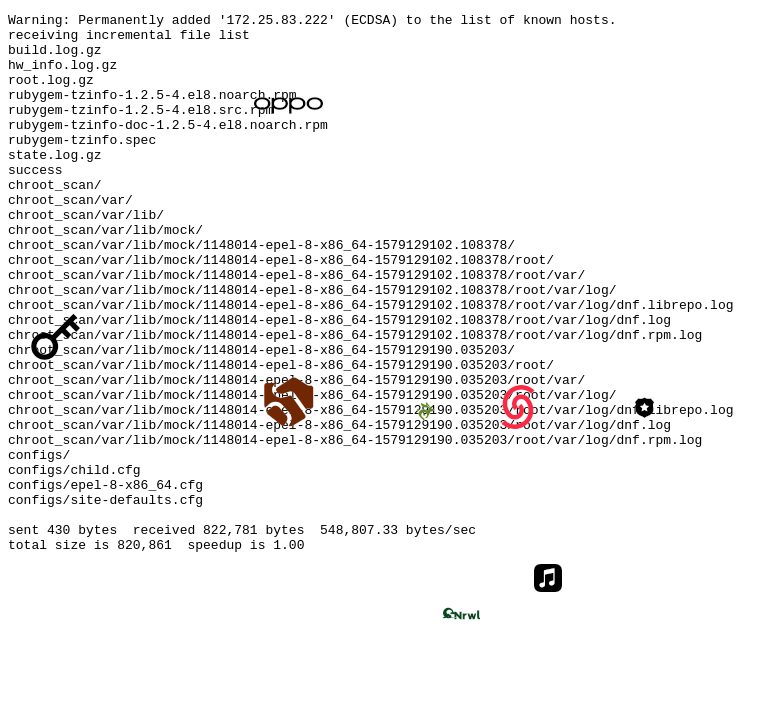 Image resolution: width=768 pixels, height=720 pixels. What do you see at coordinates (55, 335) in the screenshot?
I see `access security or authentication settings` at bounding box center [55, 335].